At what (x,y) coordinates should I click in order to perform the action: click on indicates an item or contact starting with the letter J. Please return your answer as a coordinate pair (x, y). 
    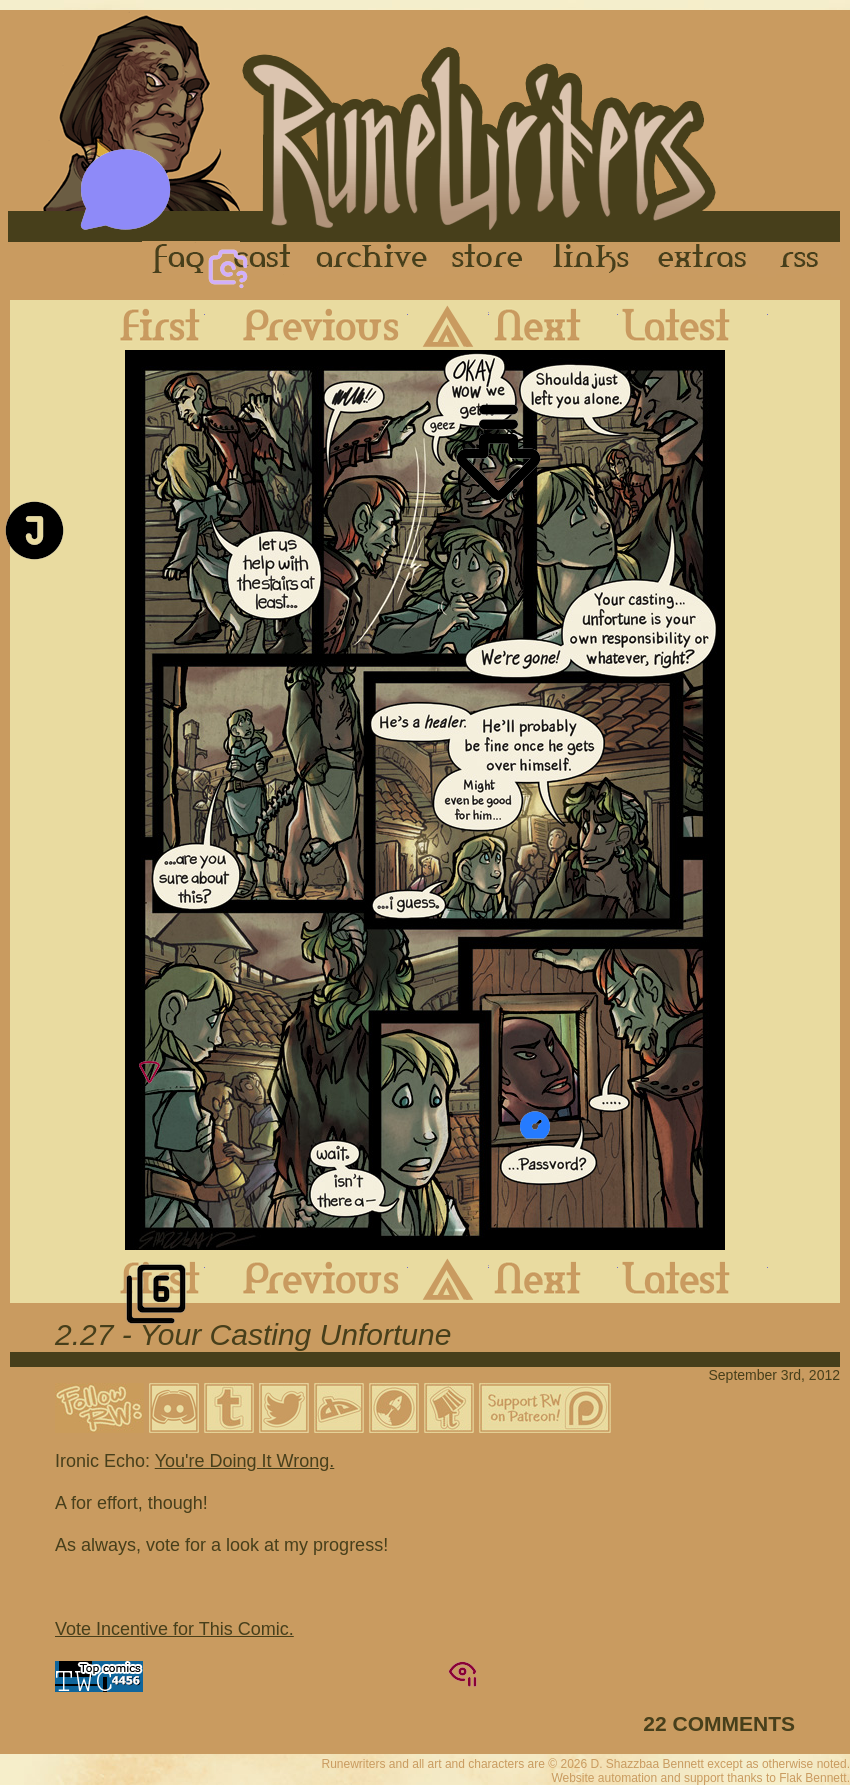
    Looking at the image, I should click on (34, 530).